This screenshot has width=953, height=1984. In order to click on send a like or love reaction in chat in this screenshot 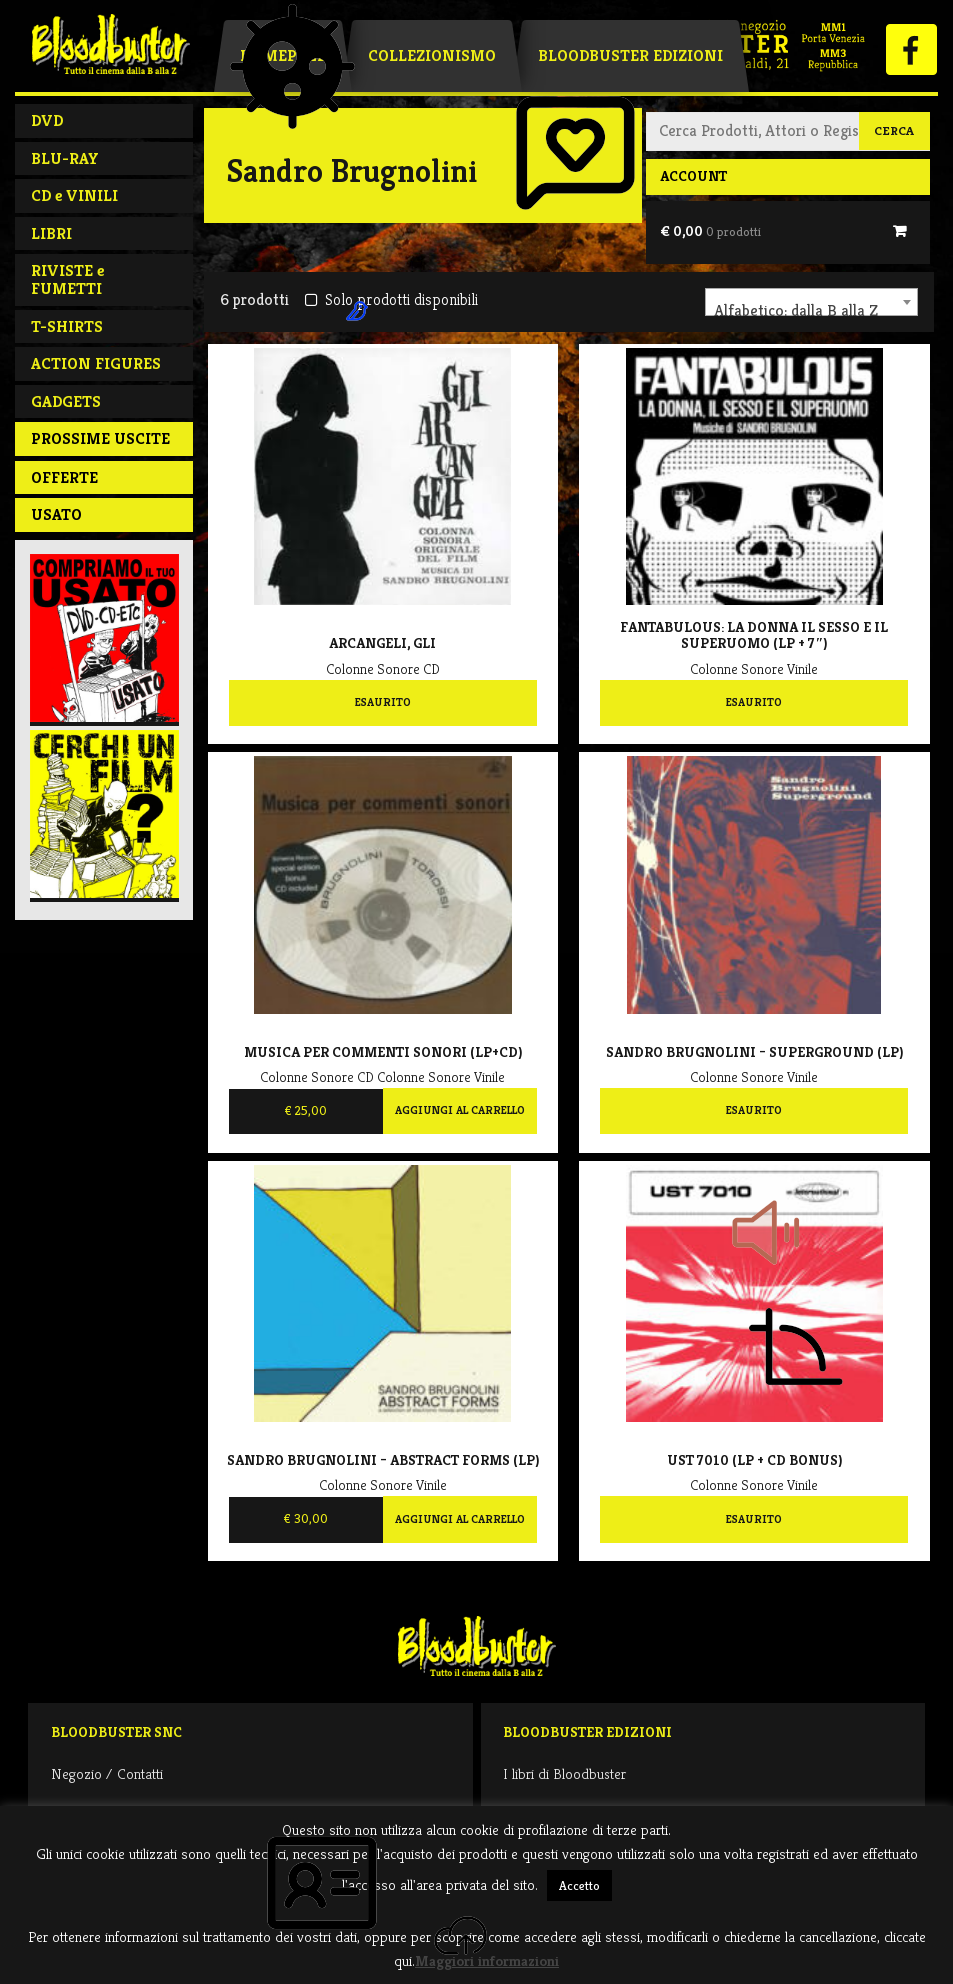, I will do `click(575, 150)`.